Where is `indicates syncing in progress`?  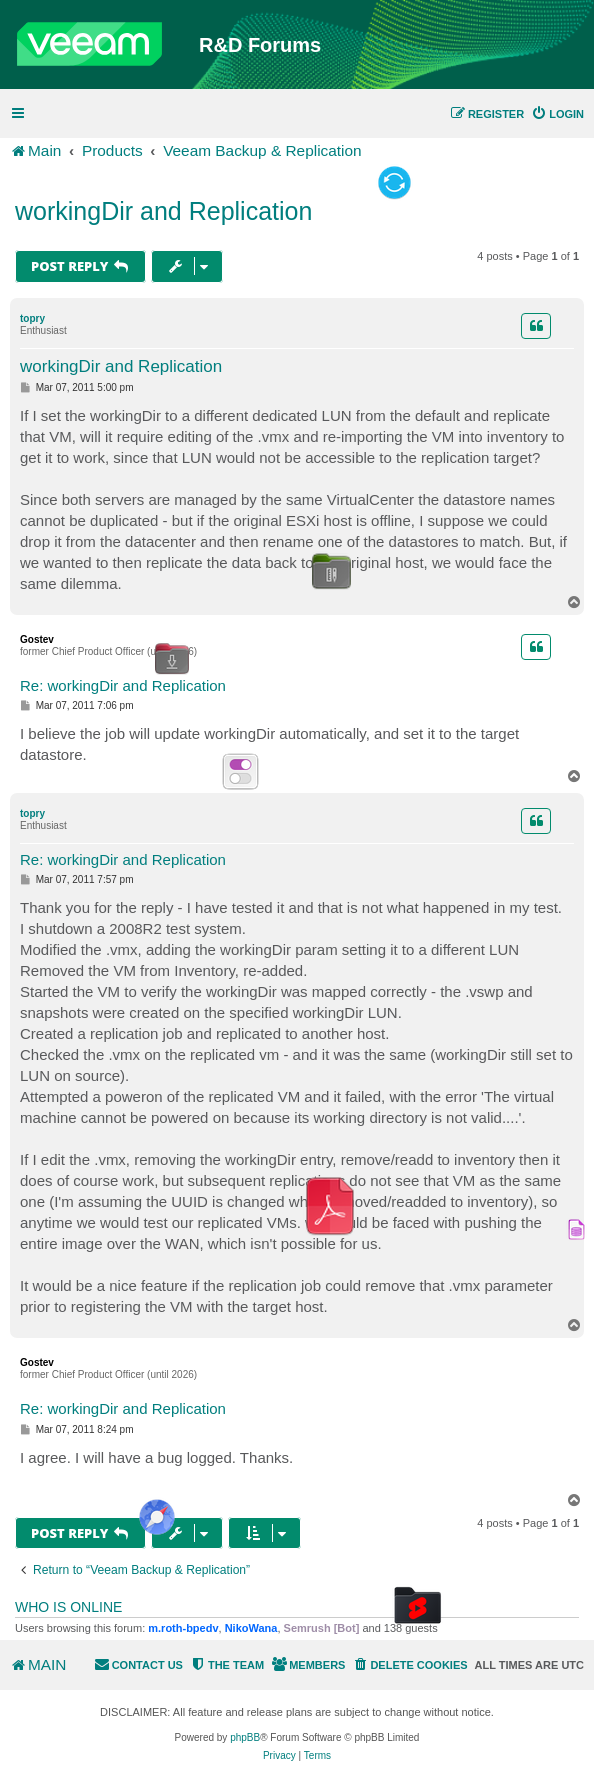
indicates syncing in progress is located at coordinates (394, 182).